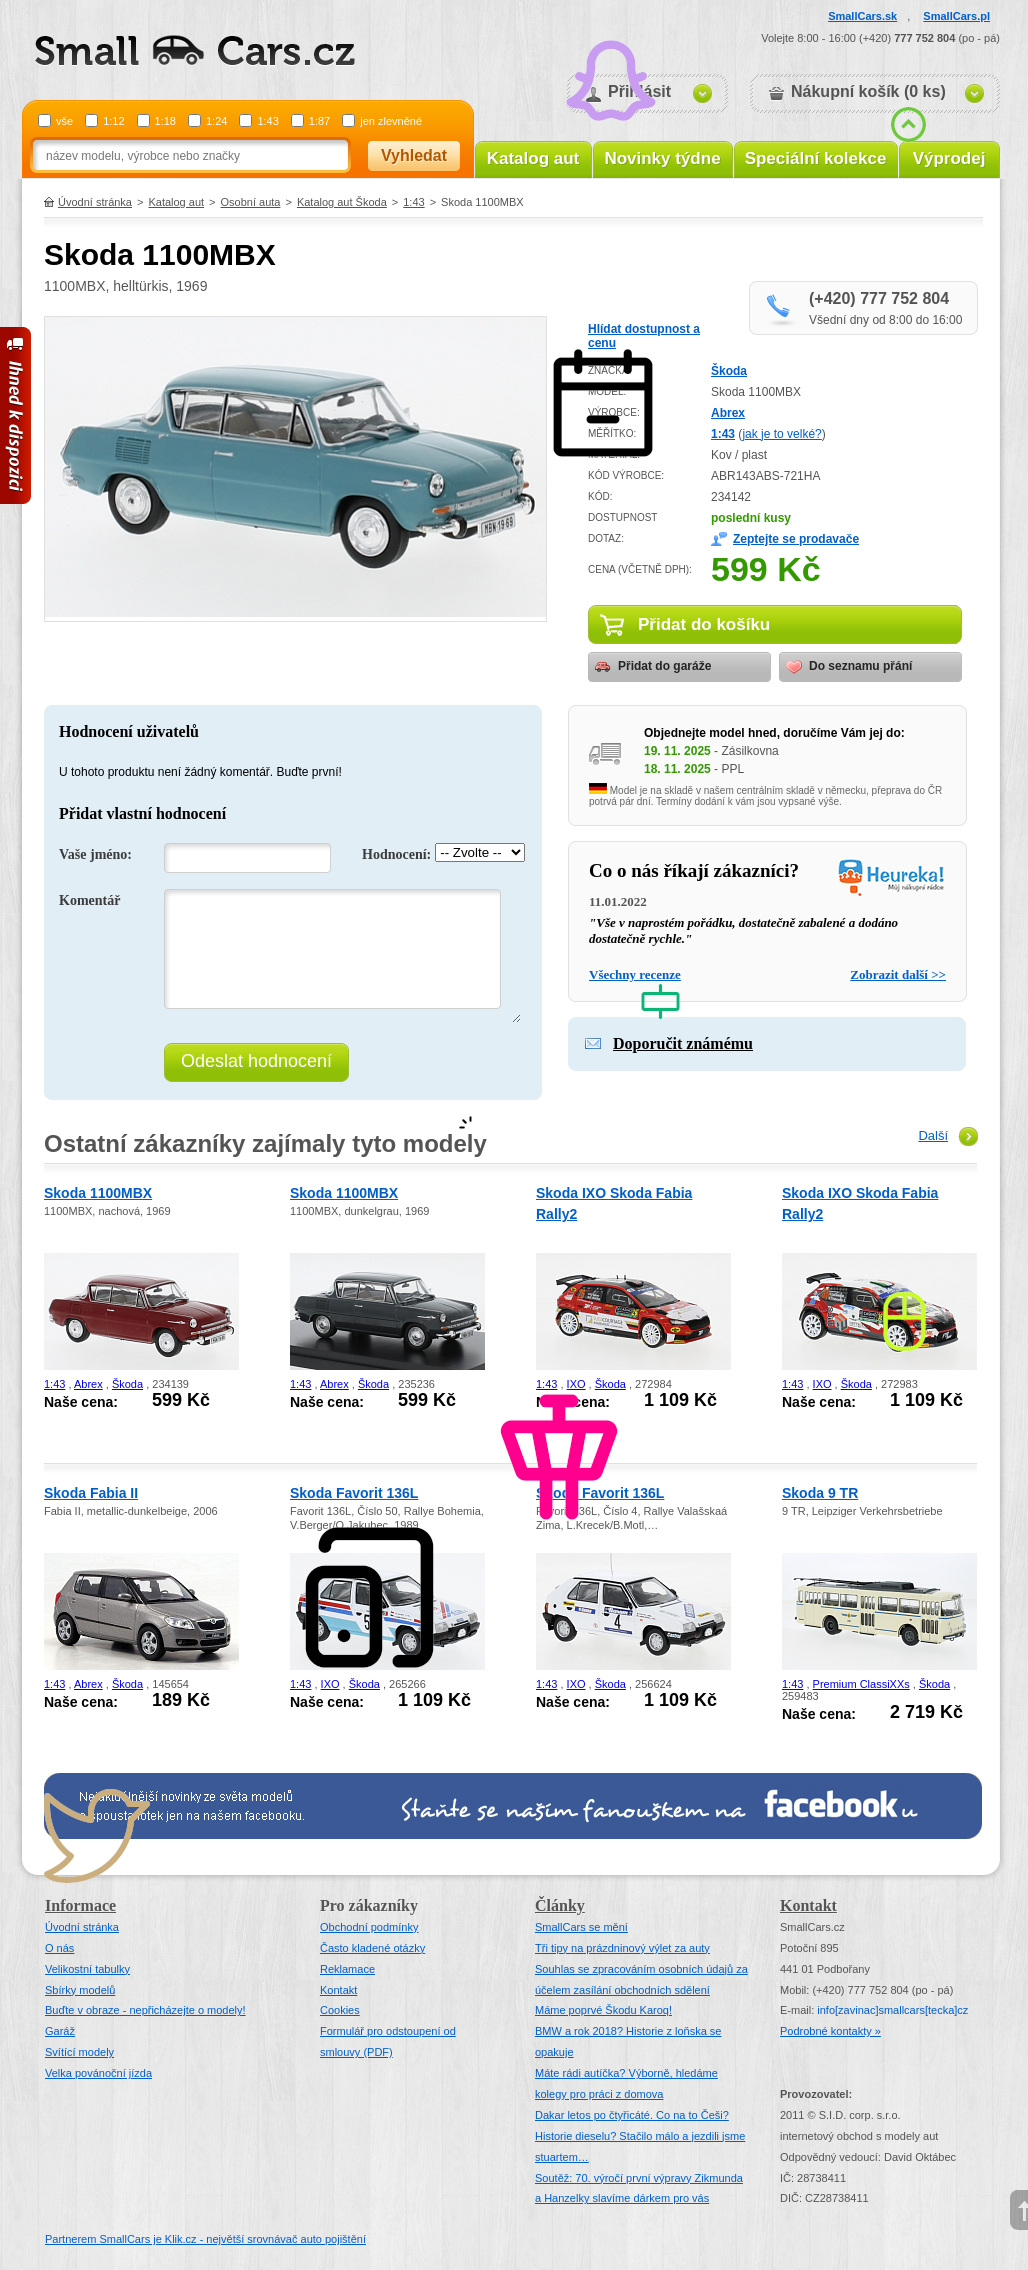  What do you see at coordinates (91, 1832) in the screenshot?
I see `share to twitter` at bounding box center [91, 1832].